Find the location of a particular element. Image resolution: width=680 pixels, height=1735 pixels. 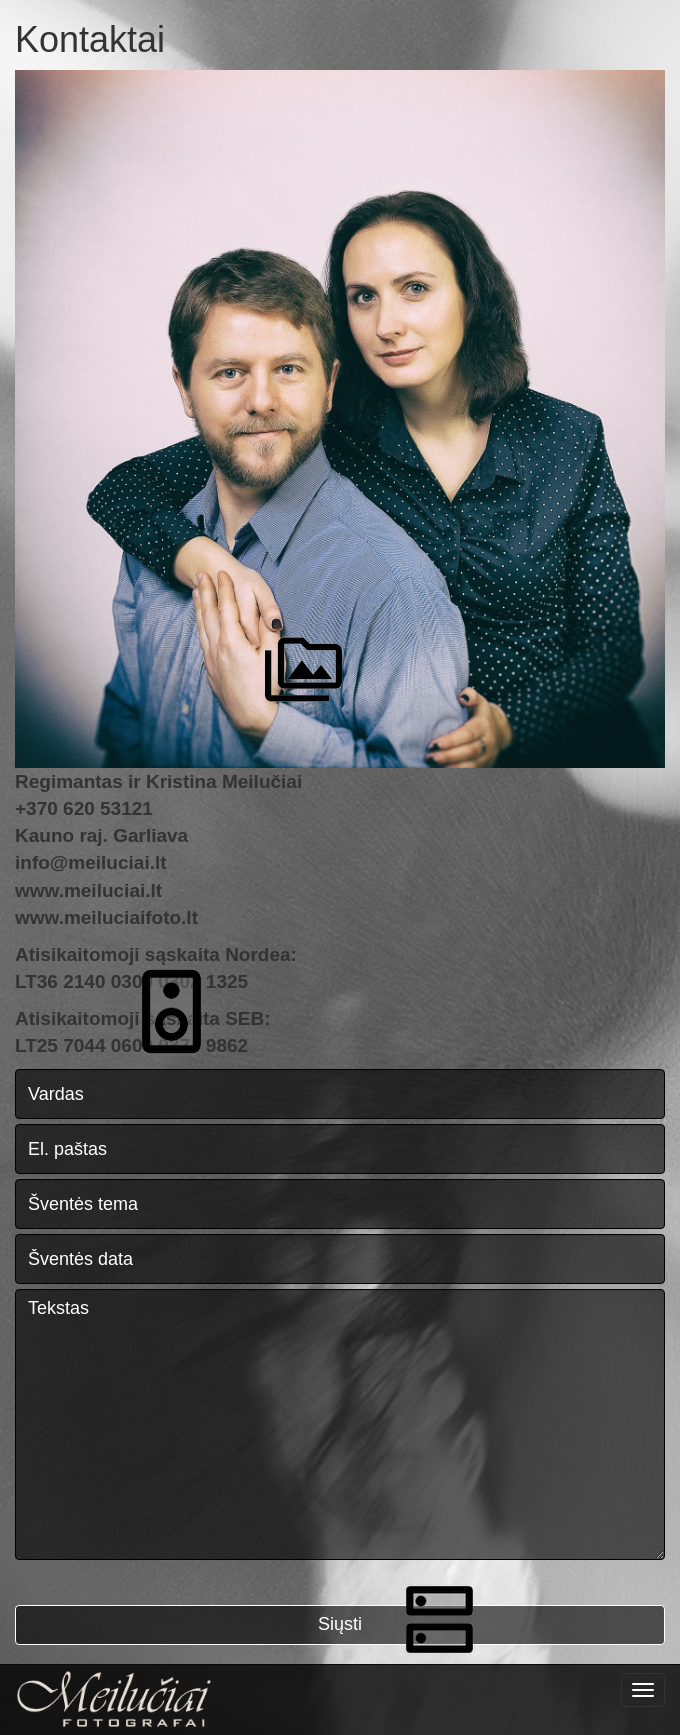

adjust speaker or audio output settings is located at coordinates (171, 1011).